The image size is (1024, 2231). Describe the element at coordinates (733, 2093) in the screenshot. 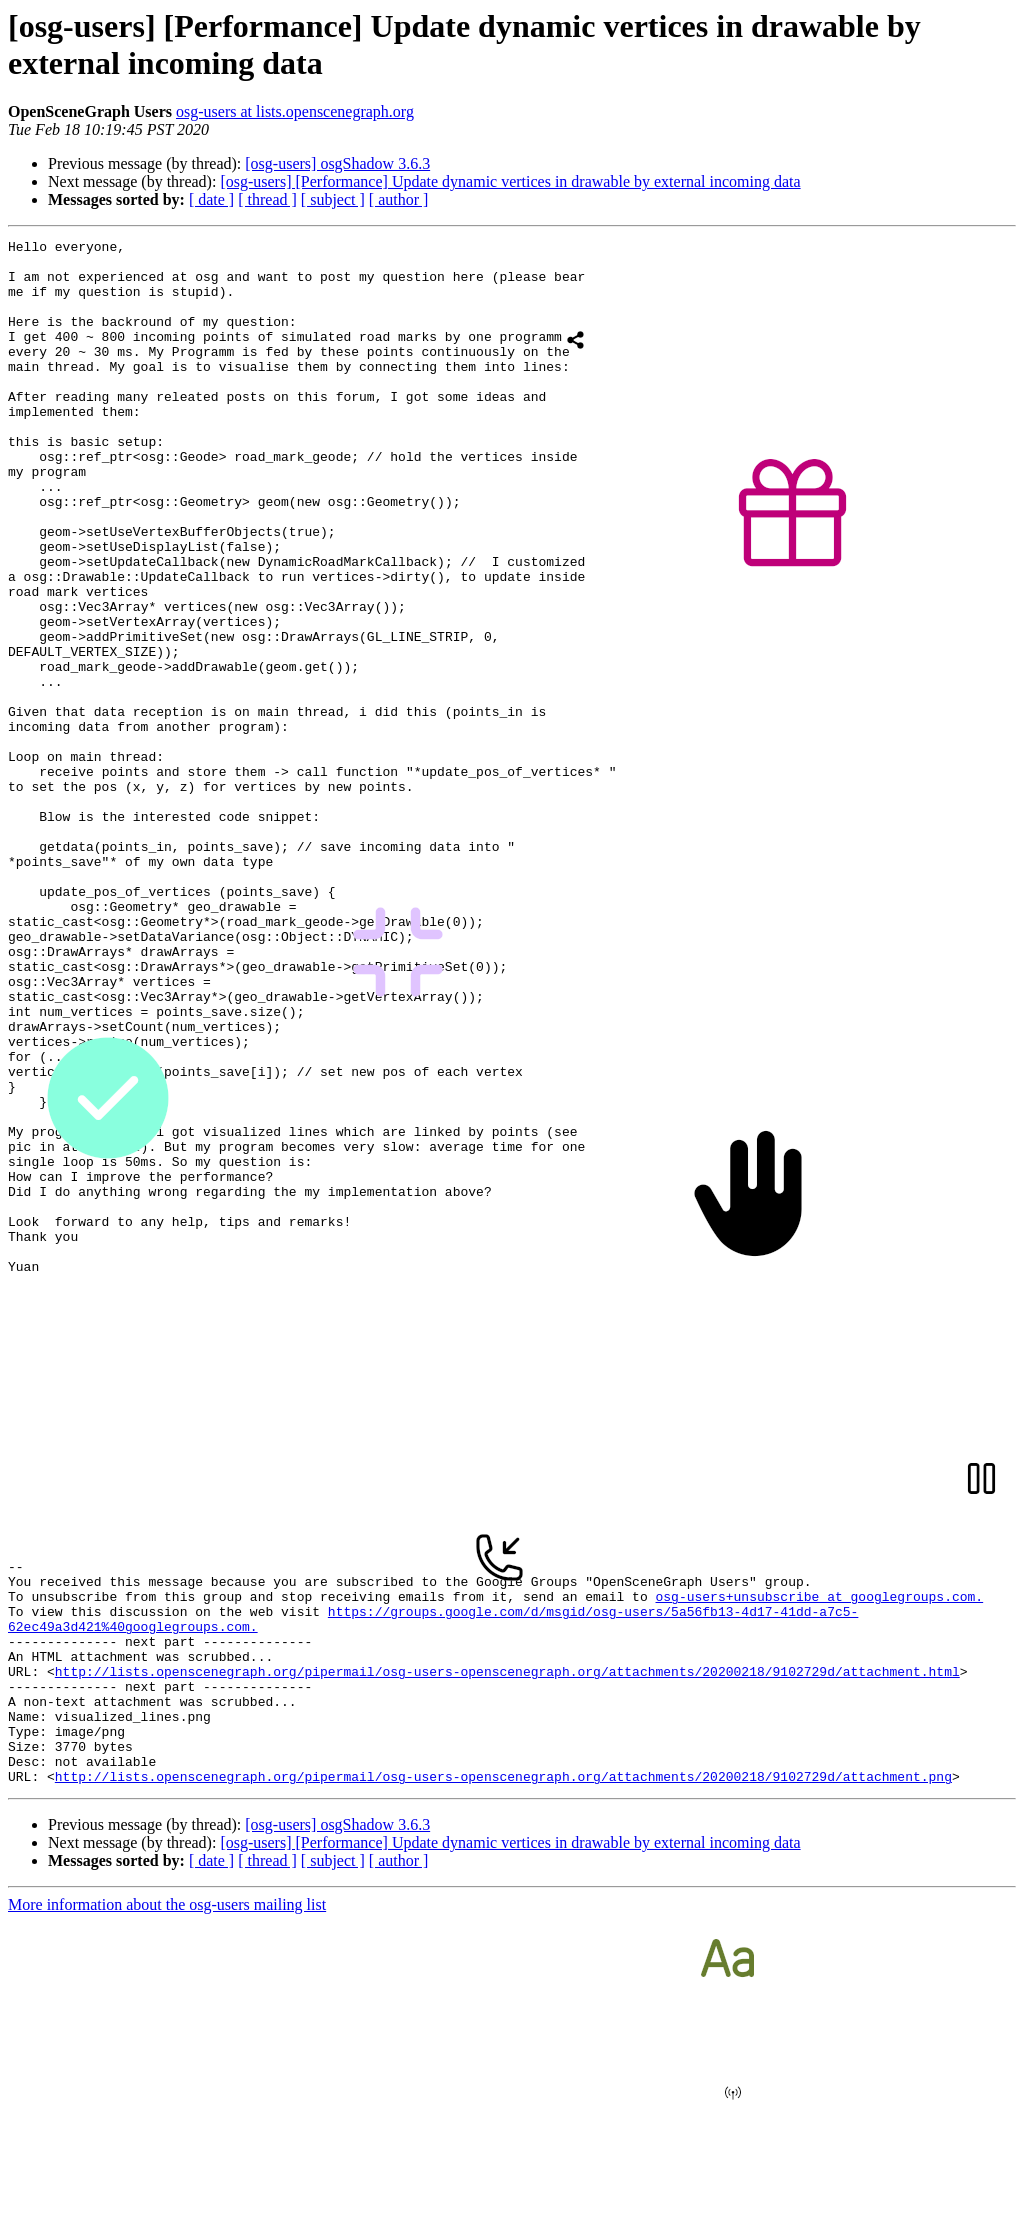

I see `start a live broadcast or stream` at that location.